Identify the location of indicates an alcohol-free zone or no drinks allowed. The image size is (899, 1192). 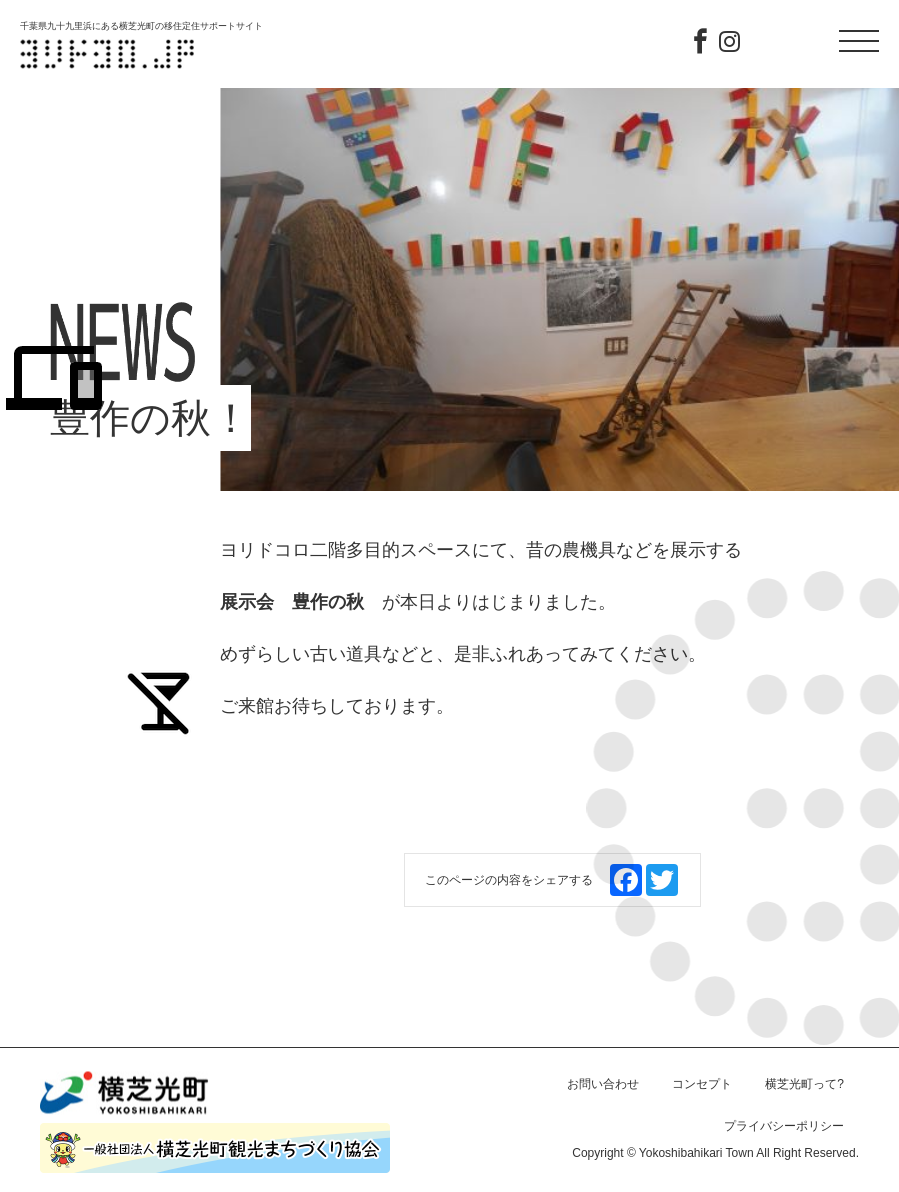
(160, 701).